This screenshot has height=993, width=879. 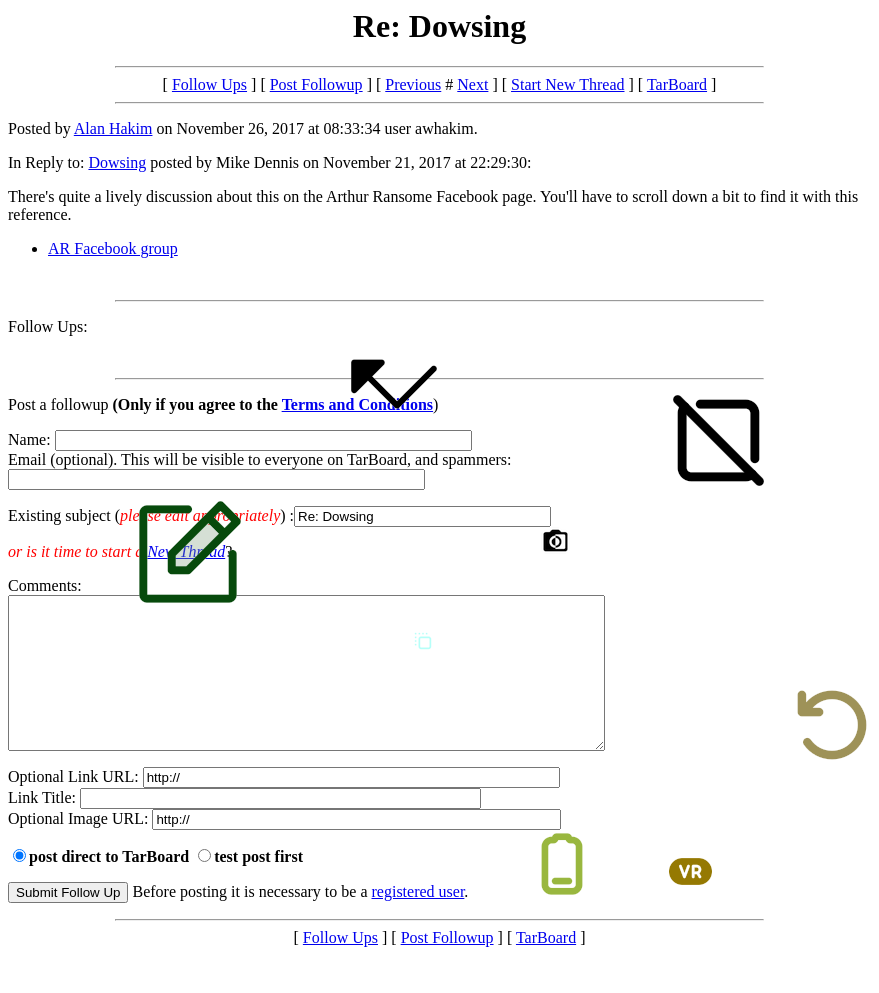 What do you see at coordinates (423, 641) in the screenshot?
I see `drag and drop to reorder items` at bounding box center [423, 641].